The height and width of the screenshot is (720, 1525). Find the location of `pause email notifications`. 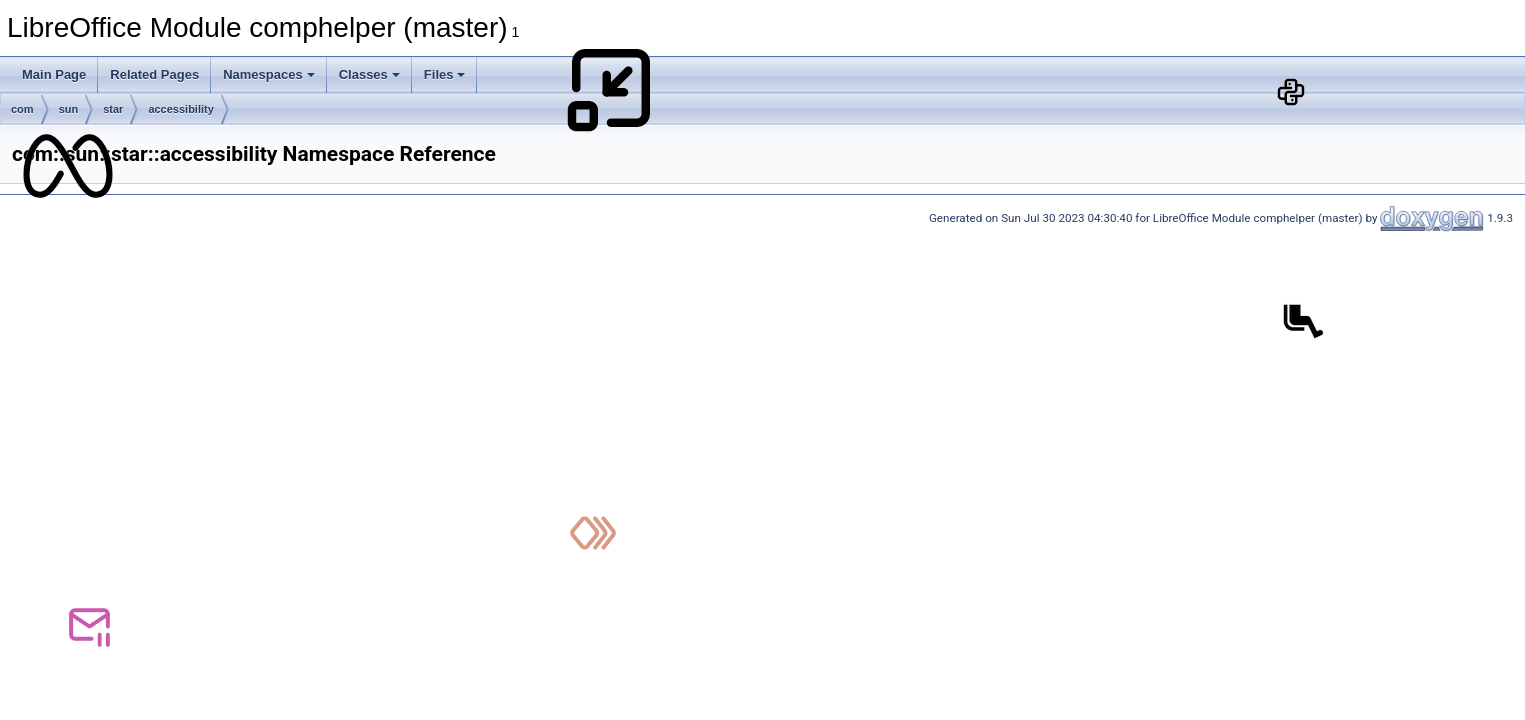

pause email notifications is located at coordinates (89, 624).